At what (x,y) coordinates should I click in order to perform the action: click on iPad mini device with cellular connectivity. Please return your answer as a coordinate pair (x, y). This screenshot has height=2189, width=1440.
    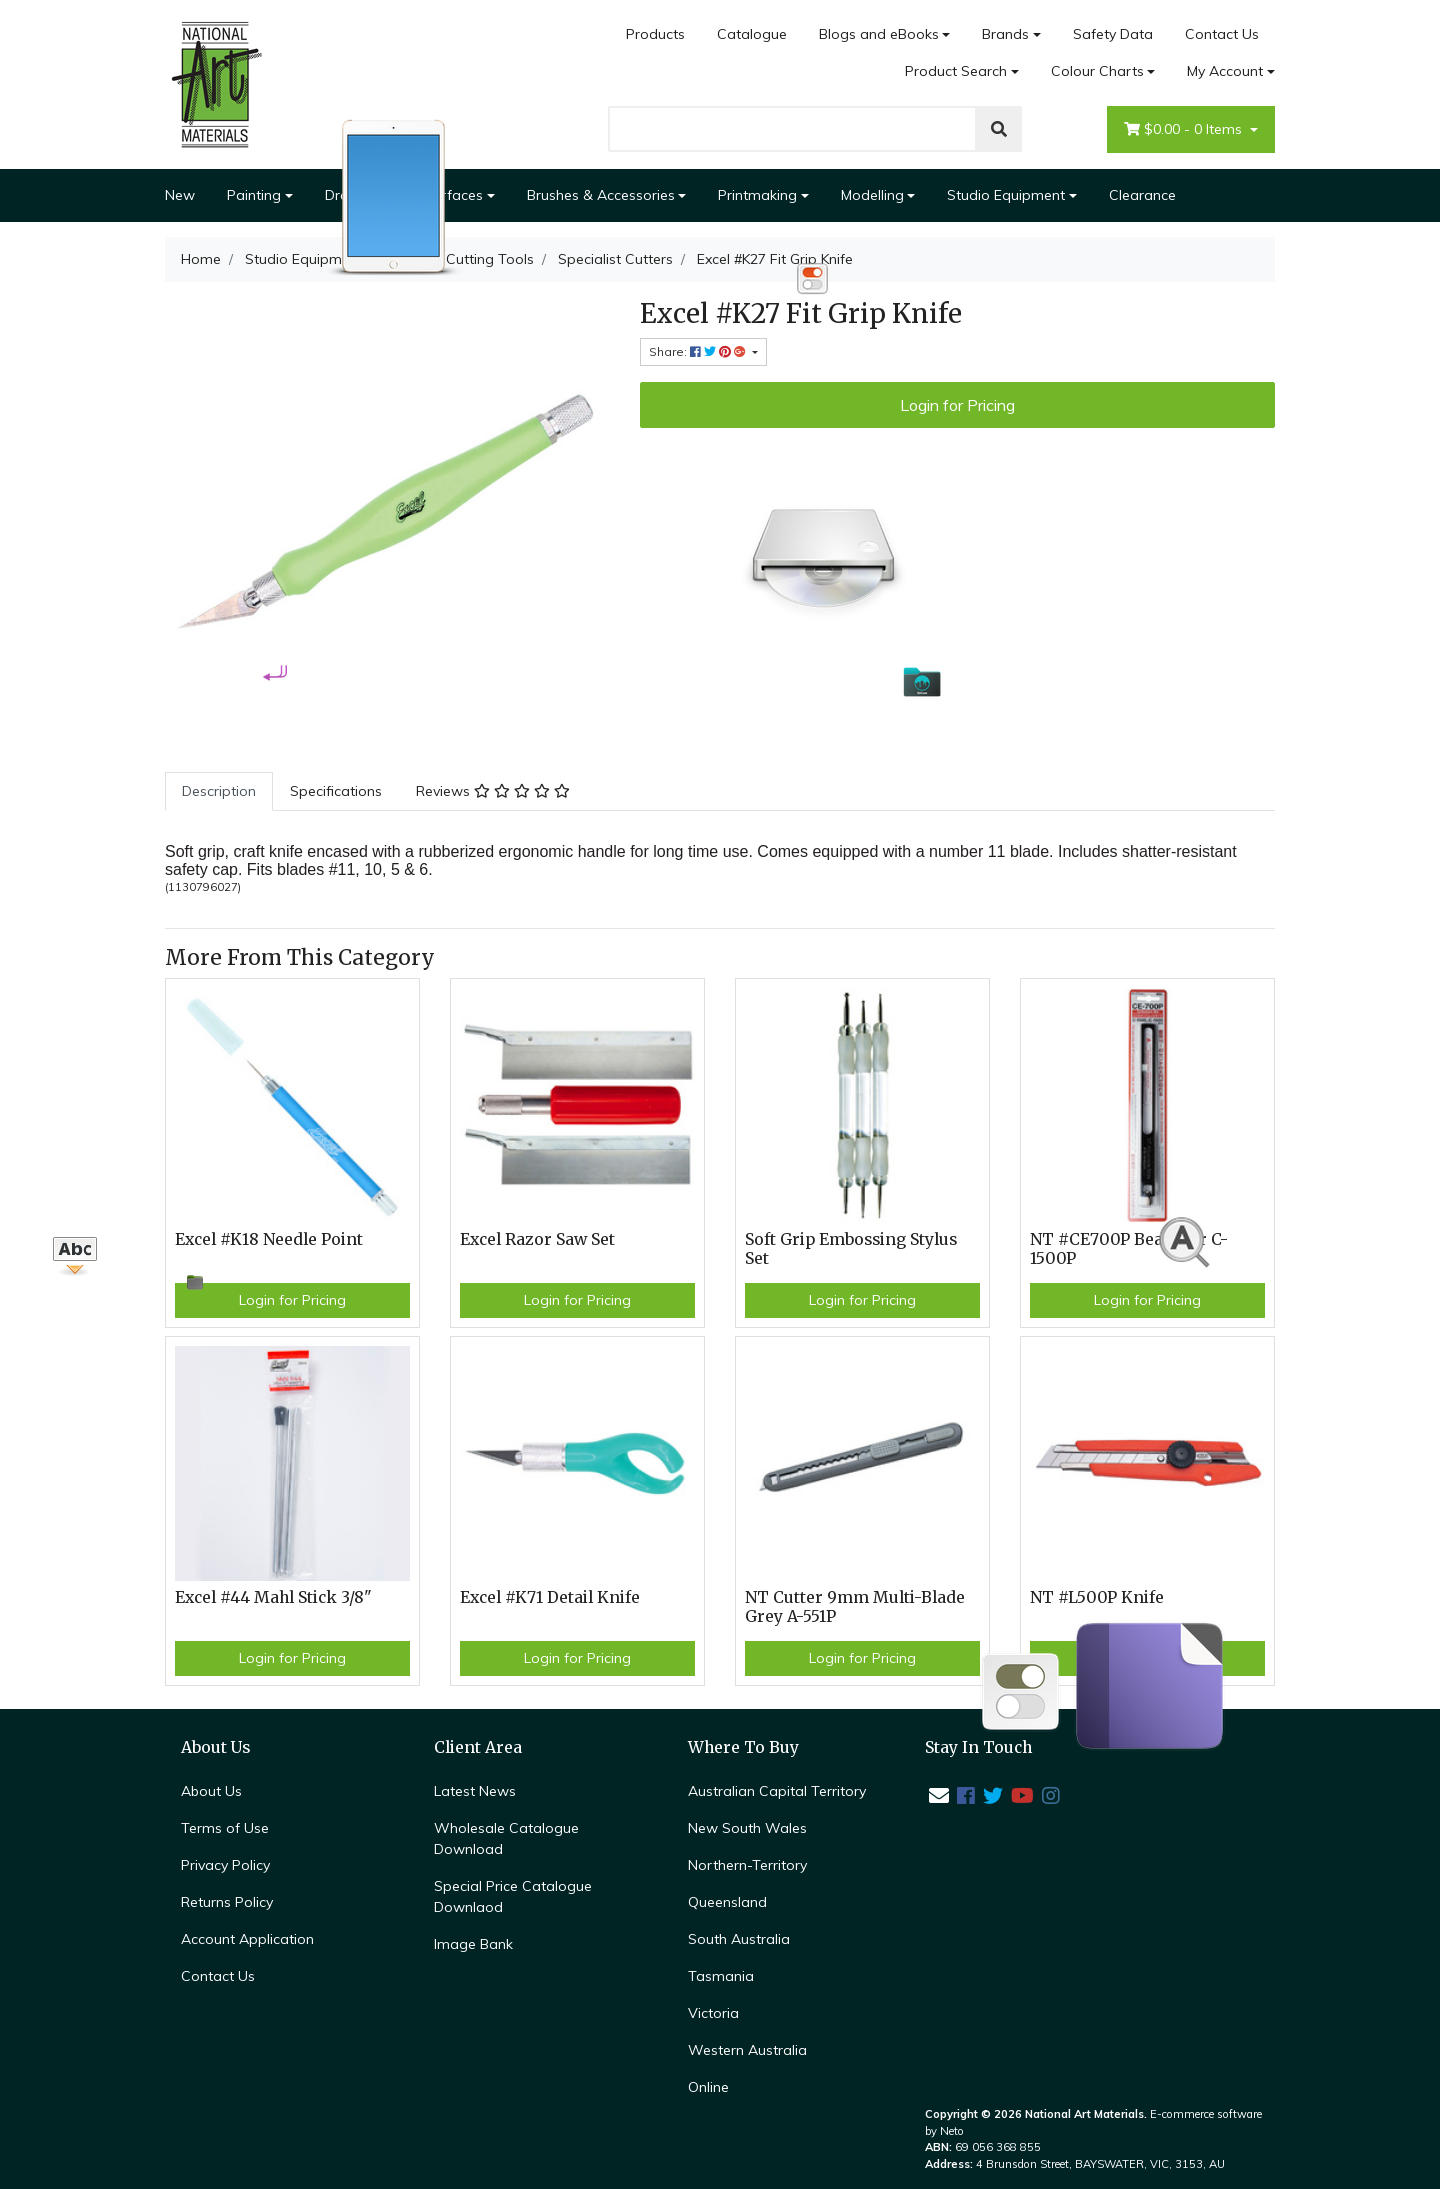
    Looking at the image, I should click on (393, 182).